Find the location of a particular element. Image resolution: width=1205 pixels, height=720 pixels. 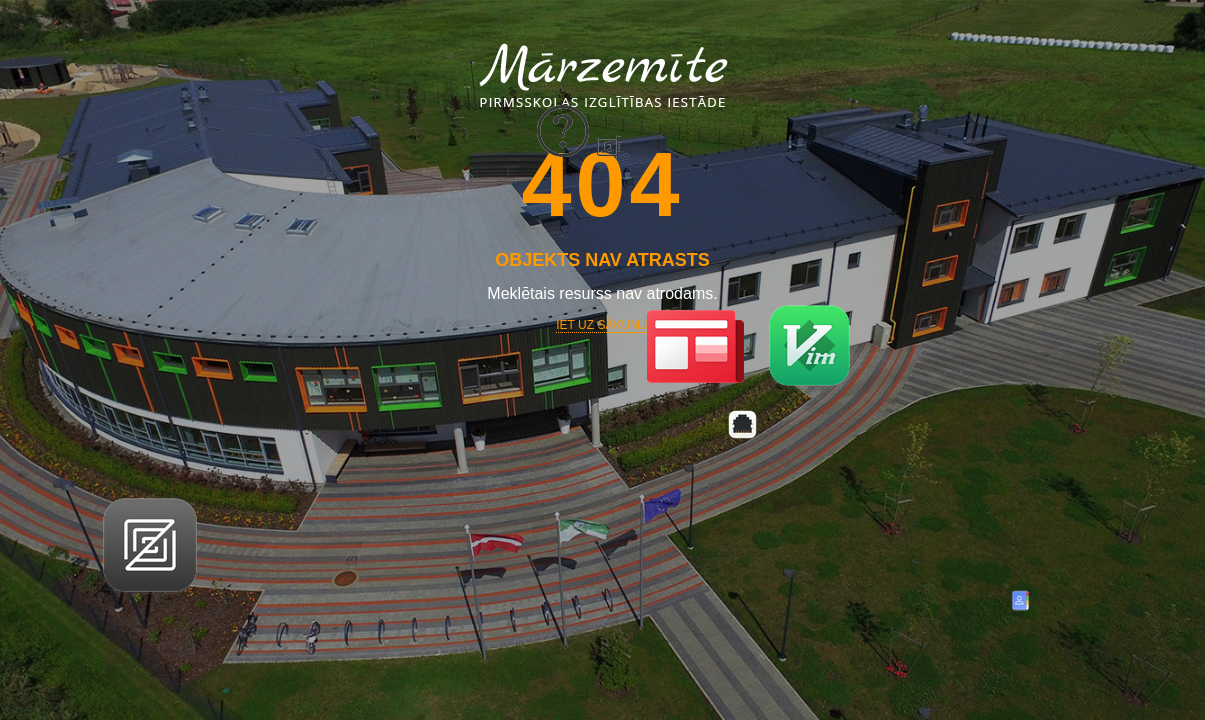

open the contacts app is located at coordinates (1020, 600).